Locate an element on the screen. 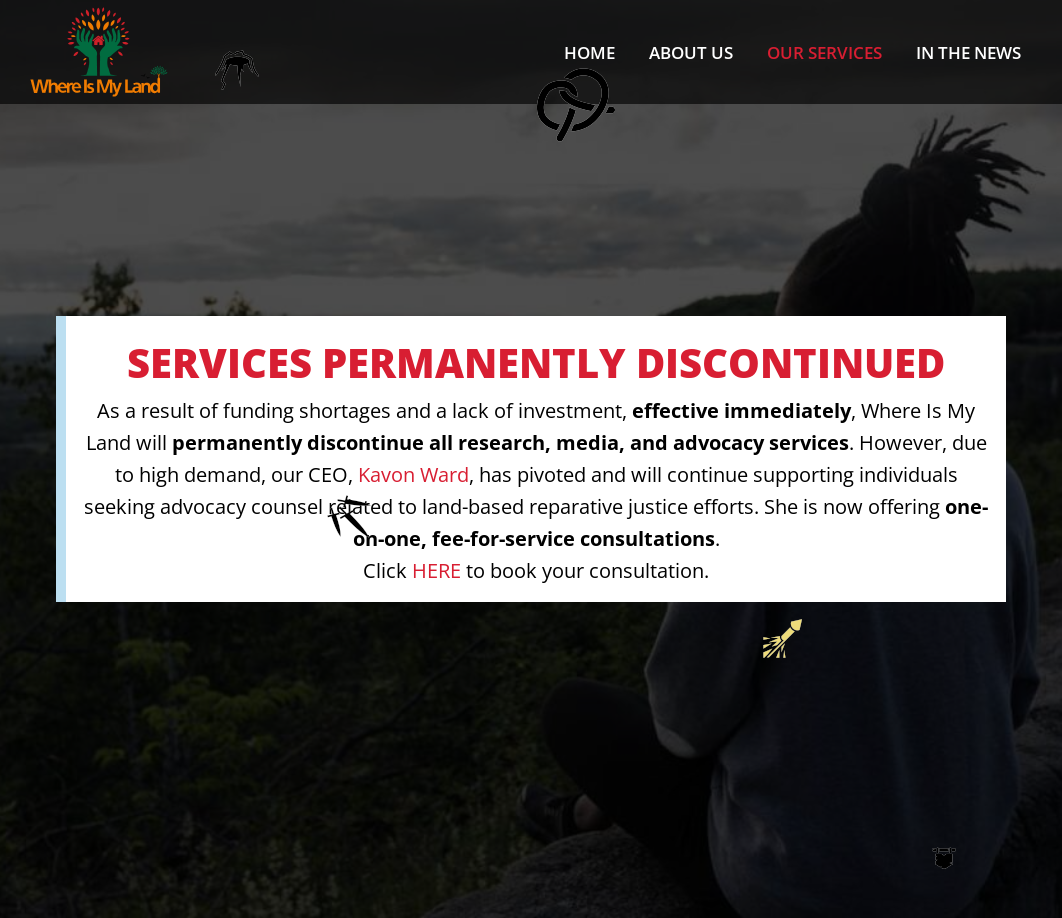 This screenshot has width=1062, height=918. browse bakery or snack items is located at coordinates (576, 105).